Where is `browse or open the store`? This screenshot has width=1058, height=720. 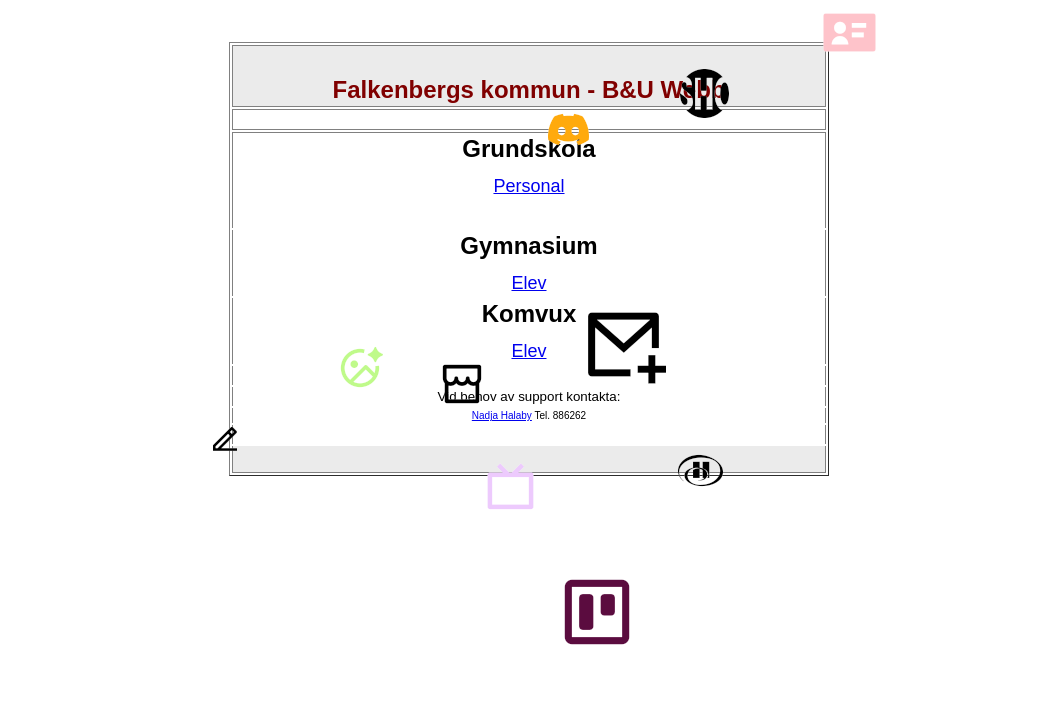
browse or open the store is located at coordinates (462, 384).